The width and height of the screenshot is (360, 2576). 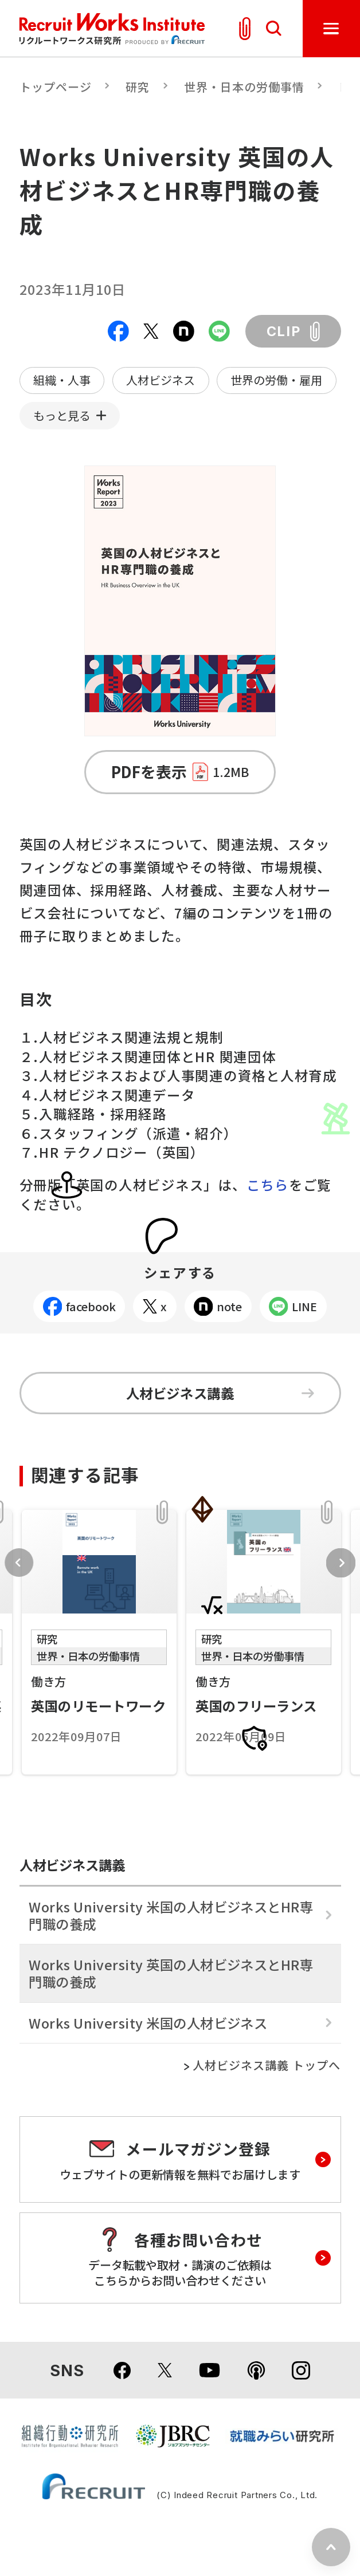 What do you see at coordinates (202, 1509) in the screenshot?
I see `ethereum cryptocurrency symbol` at bounding box center [202, 1509].